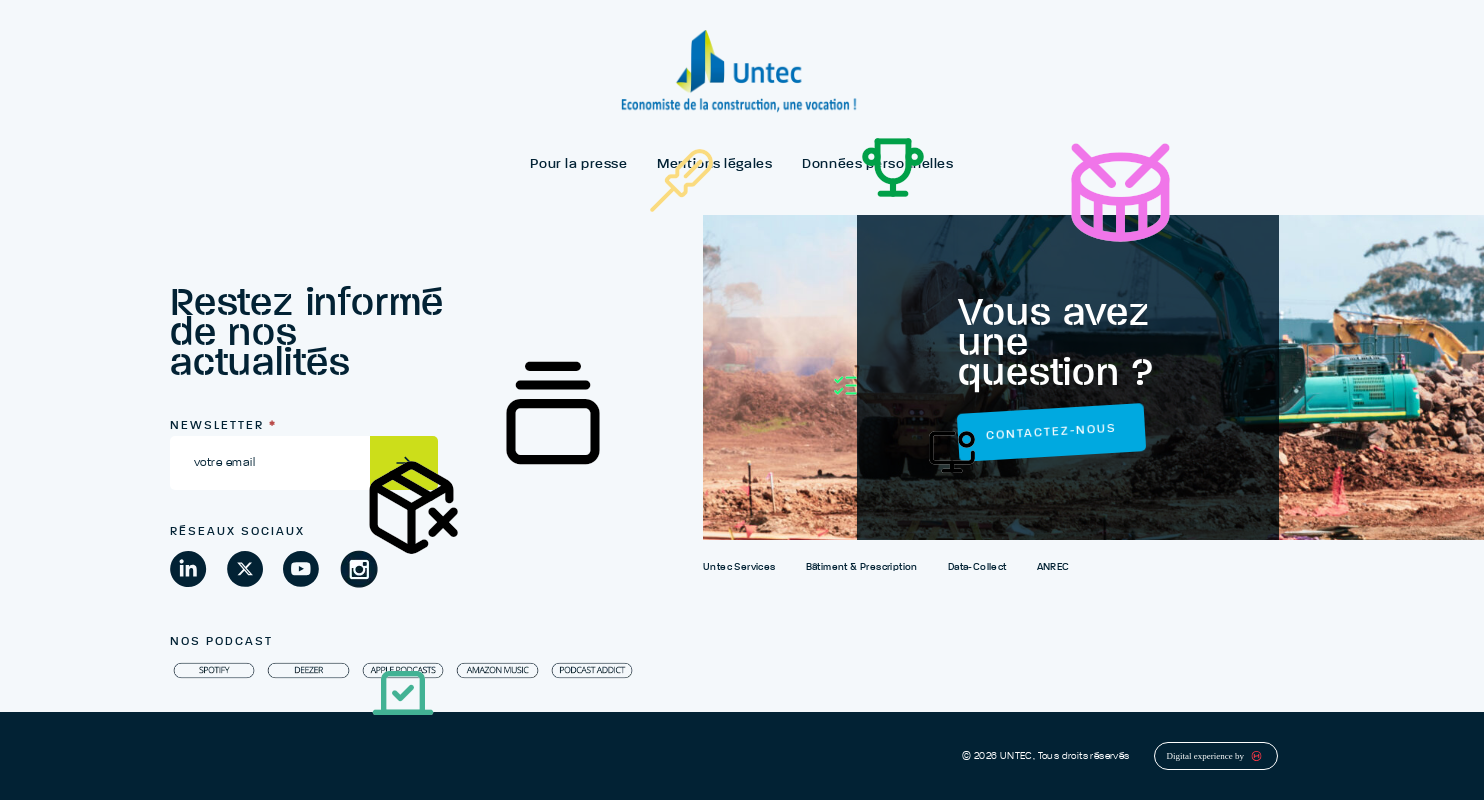 The image size is (1484, 800). Describe the element at coordinates (1120, 192) in the screenshot. I see `access music or audio tools` at that location.